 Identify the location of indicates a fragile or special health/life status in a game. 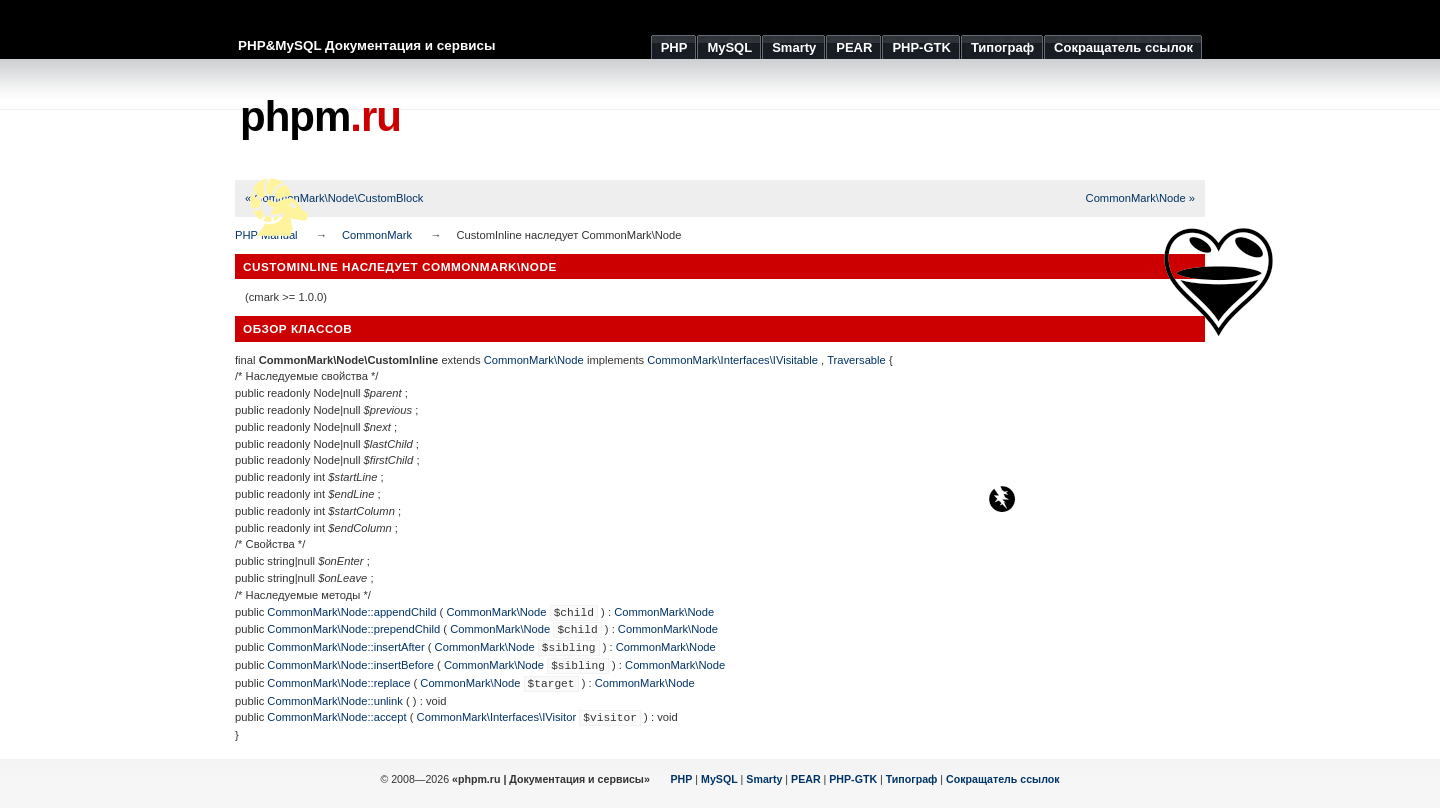
(1217, 281).